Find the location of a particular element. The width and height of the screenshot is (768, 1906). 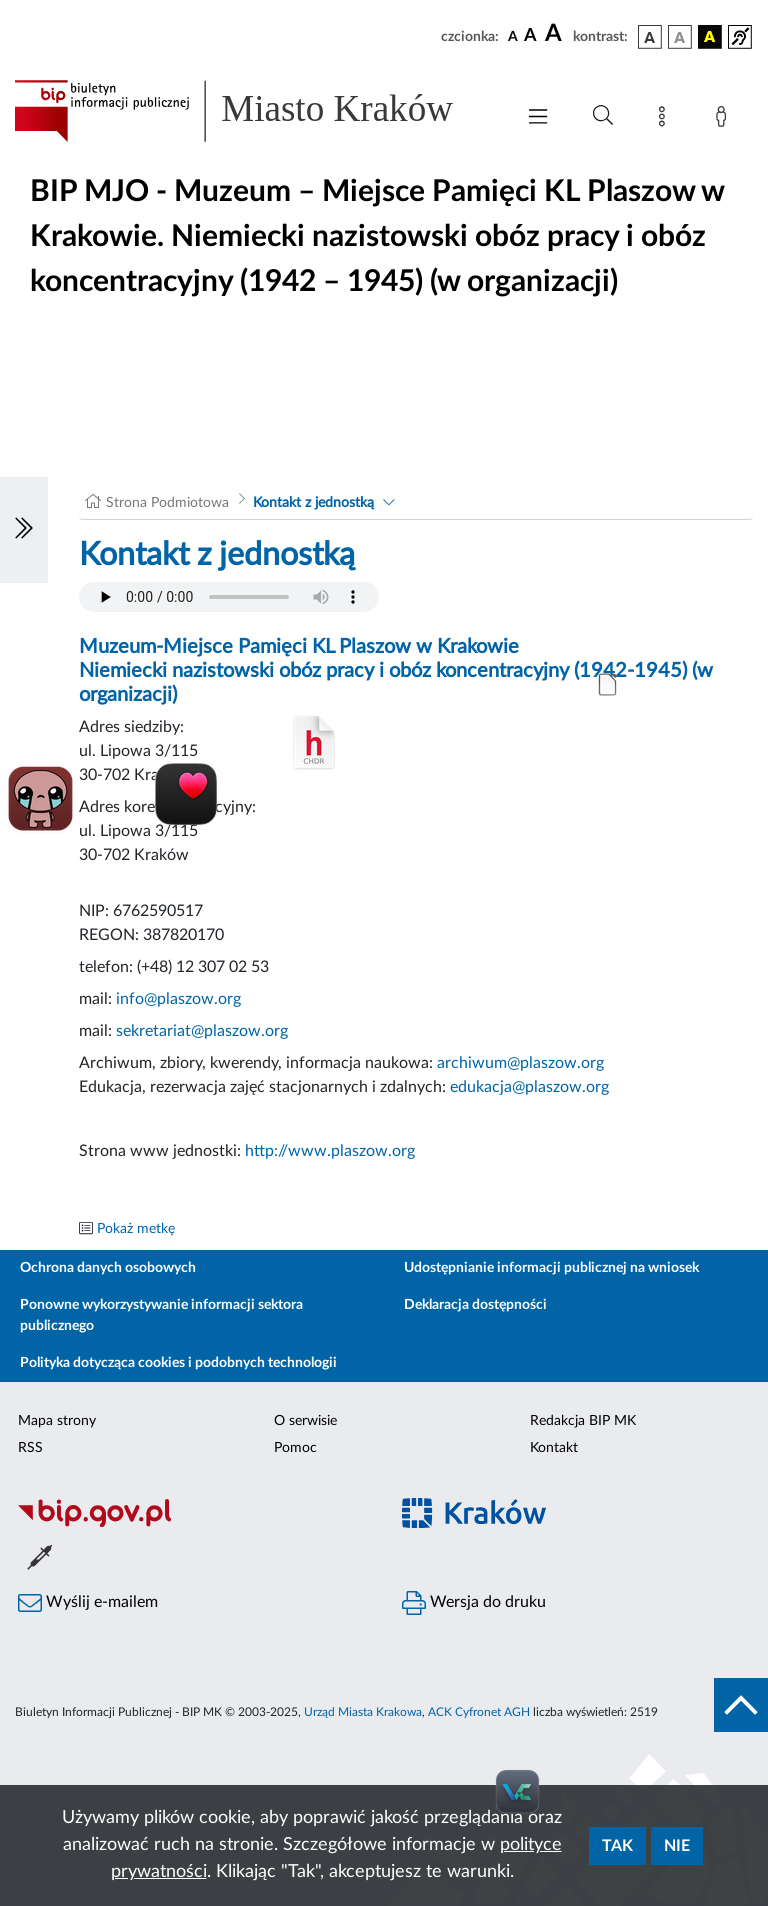

launch the binding of isaac: rebirth game is located at coordinates (40, 797).